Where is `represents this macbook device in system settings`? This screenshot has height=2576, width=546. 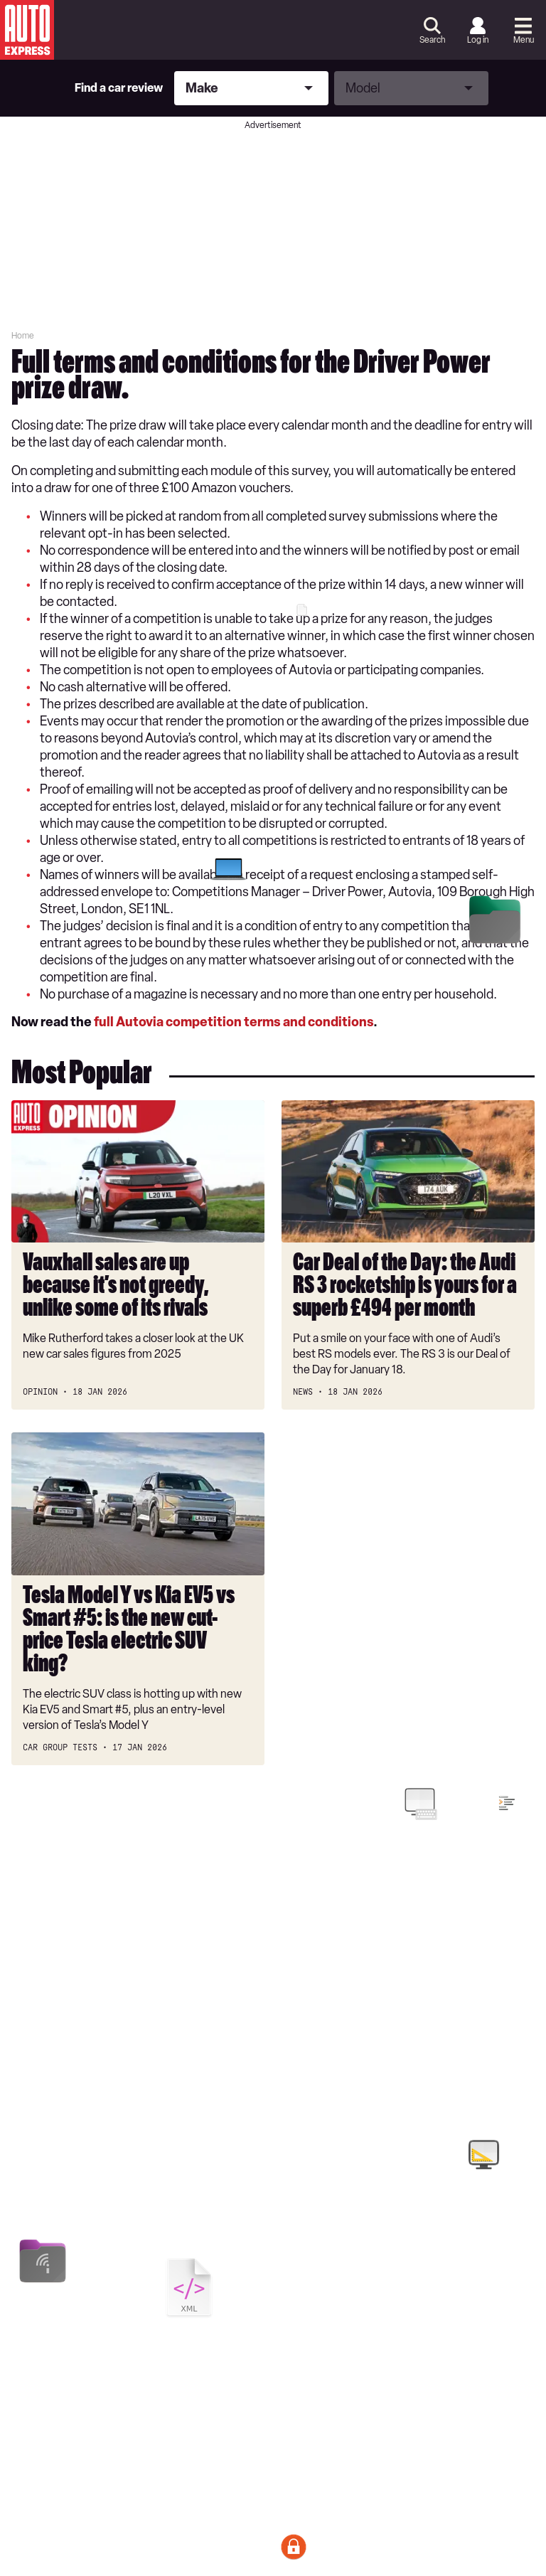
represents this macbook device in system settings is located at coordinates (228, 866).